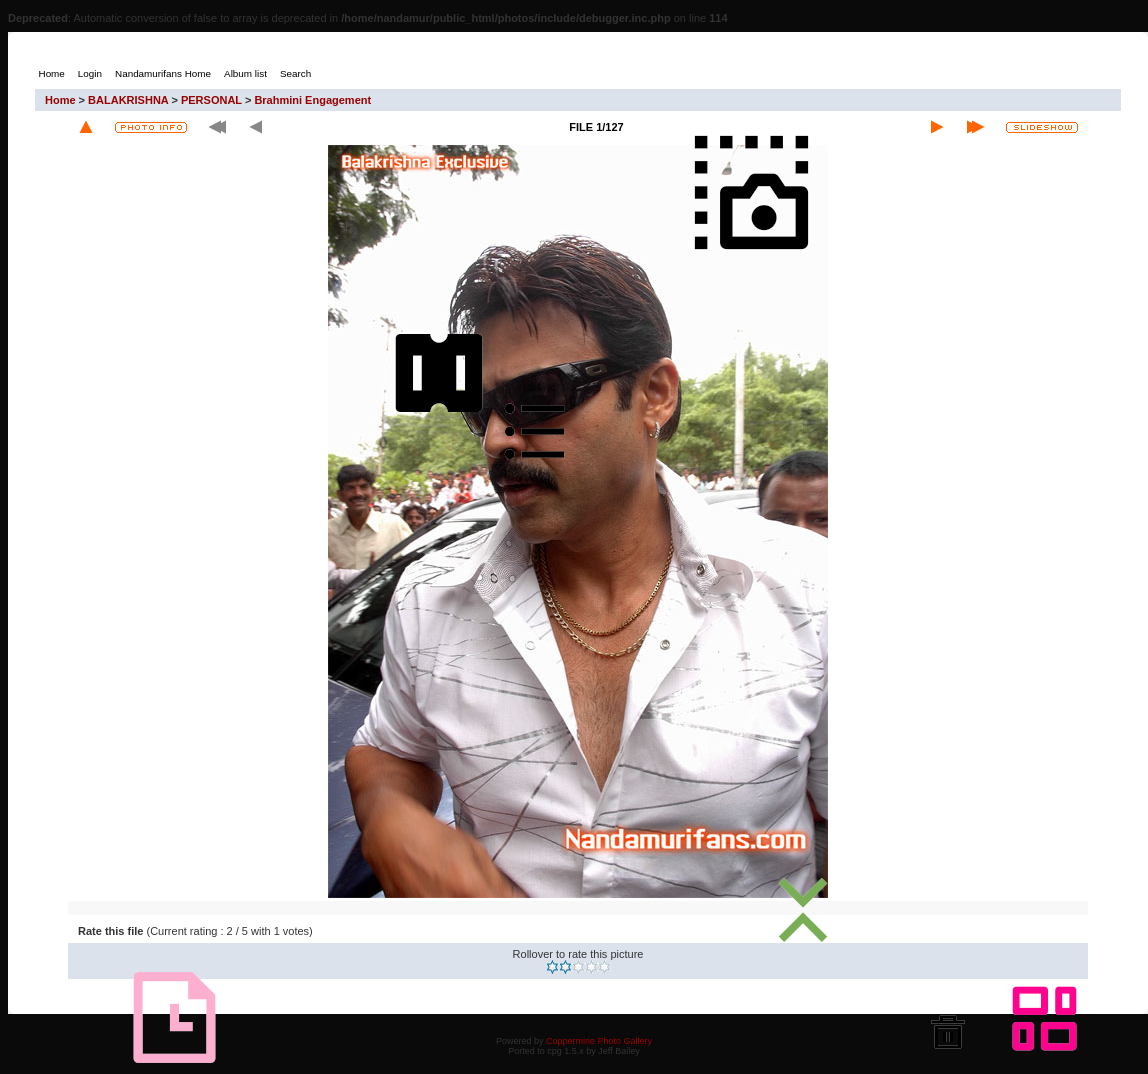  I want to click on view file version history, so click(174, 1017).